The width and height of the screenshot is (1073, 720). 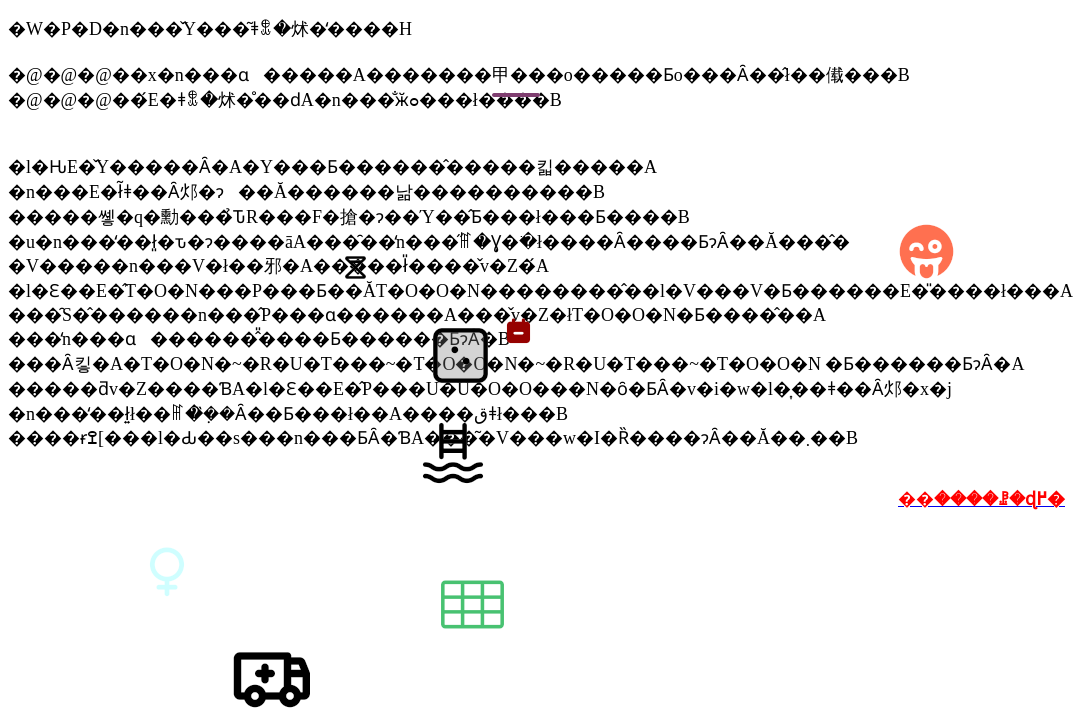 What do you see at coordinates (926, 251) in the screenshot?
I see `insert a playful or silly emoji reaction` at bounding box center [926, 251].